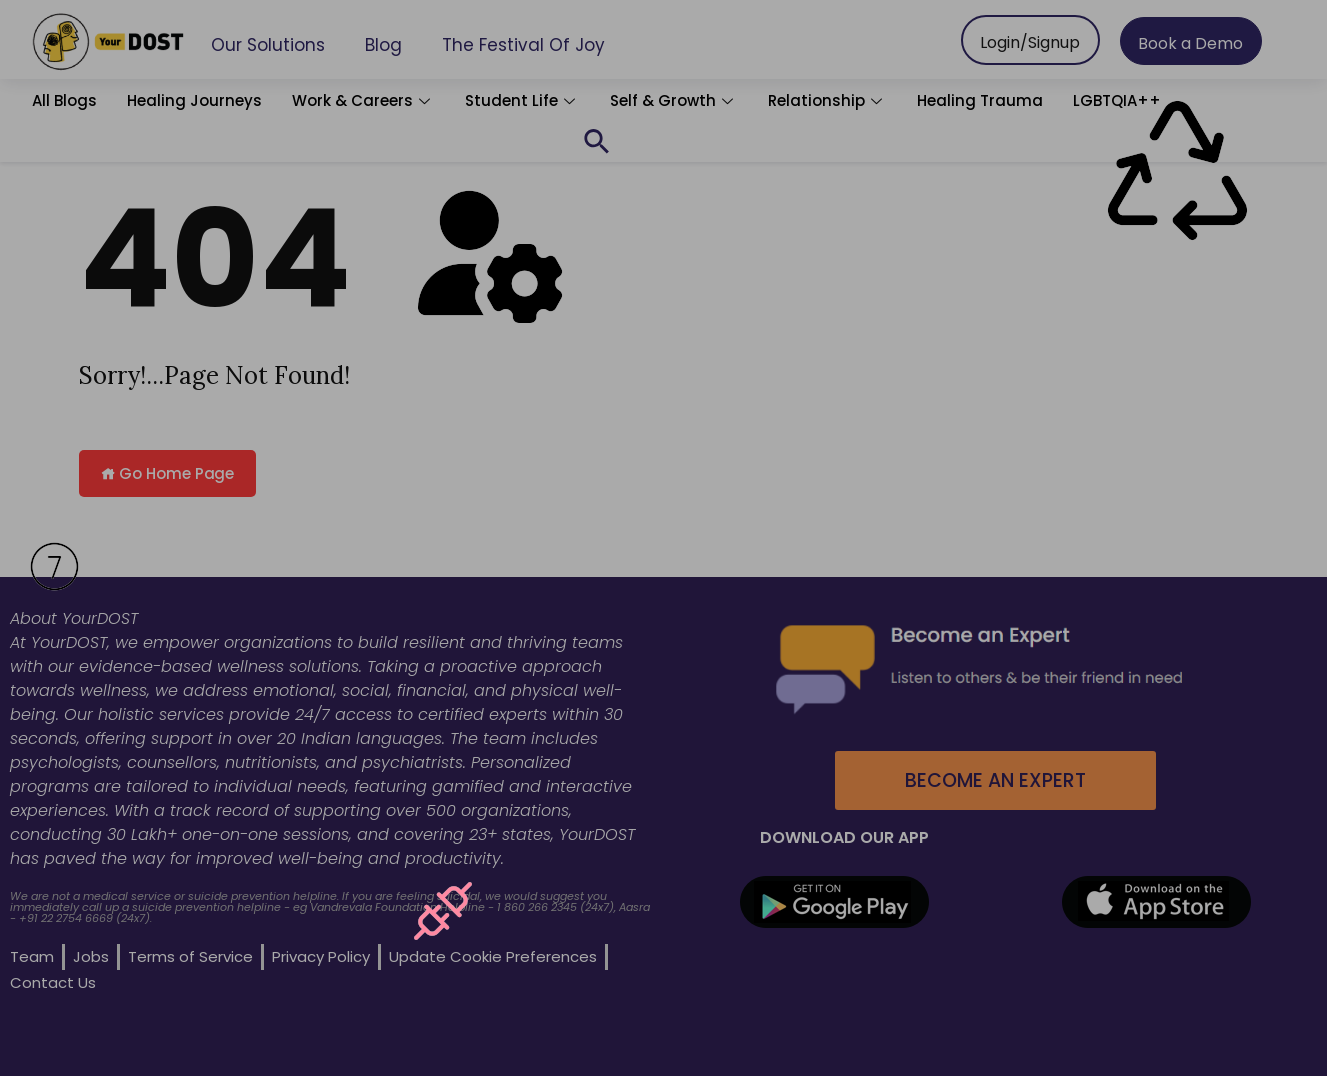 This screenshot has height=1076, width=1327. What do you see at coordinates (1177, 170) in the screenshot?
I see `recycle or move item to trash` at bounding box center [1177, 170].